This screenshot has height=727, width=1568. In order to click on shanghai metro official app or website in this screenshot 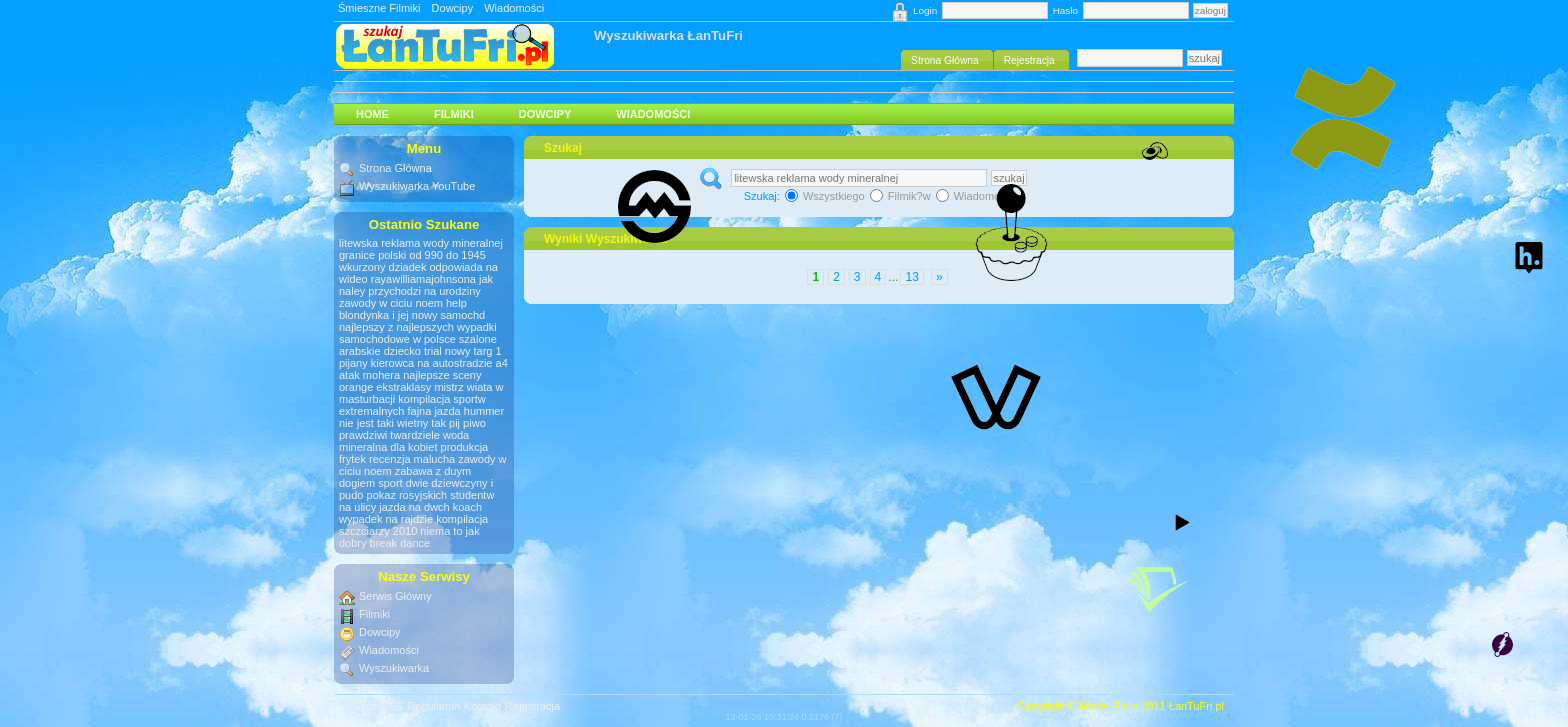, I will do `click(654, 206)`.